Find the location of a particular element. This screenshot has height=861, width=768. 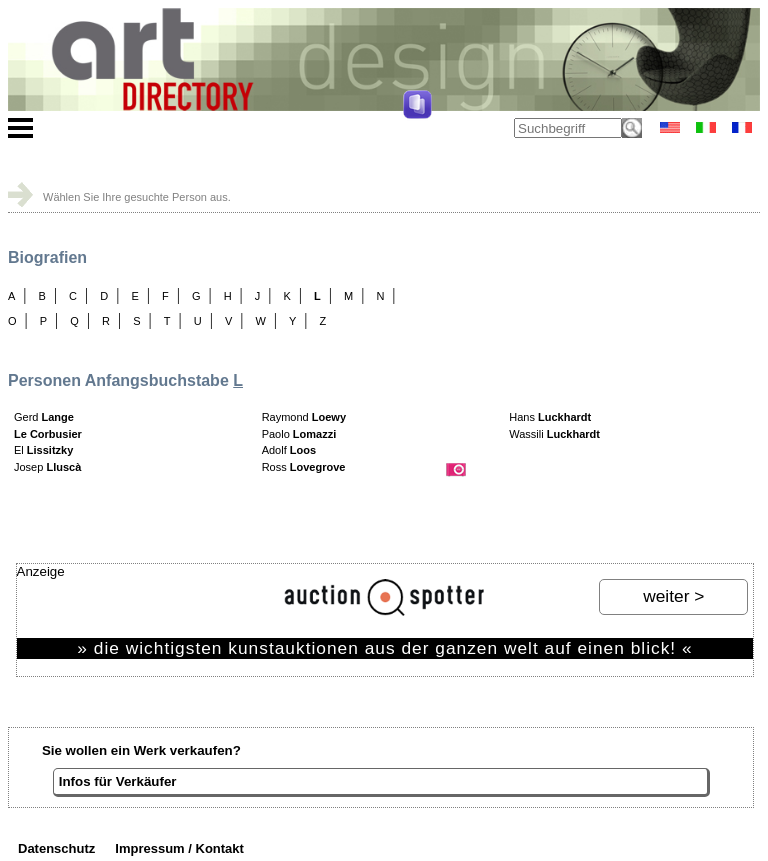

pink iPod shuffle device icon is located at coordinates (456, 466).